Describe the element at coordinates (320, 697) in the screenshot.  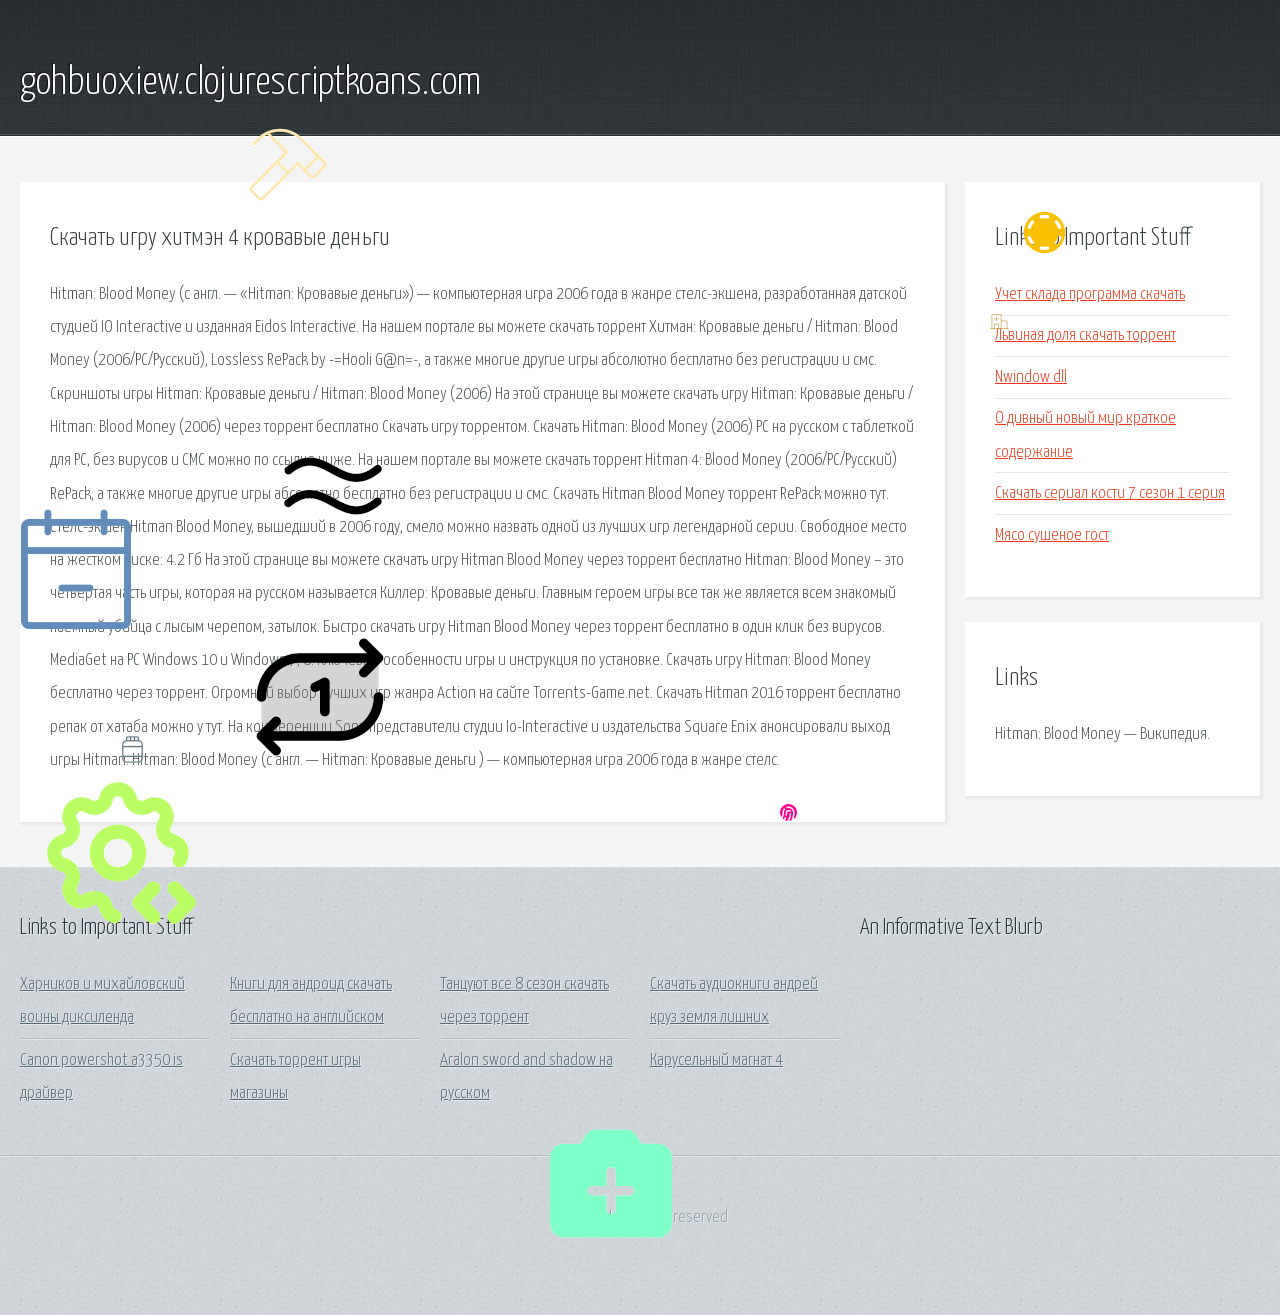
I see `repeat the current track once` at that location.